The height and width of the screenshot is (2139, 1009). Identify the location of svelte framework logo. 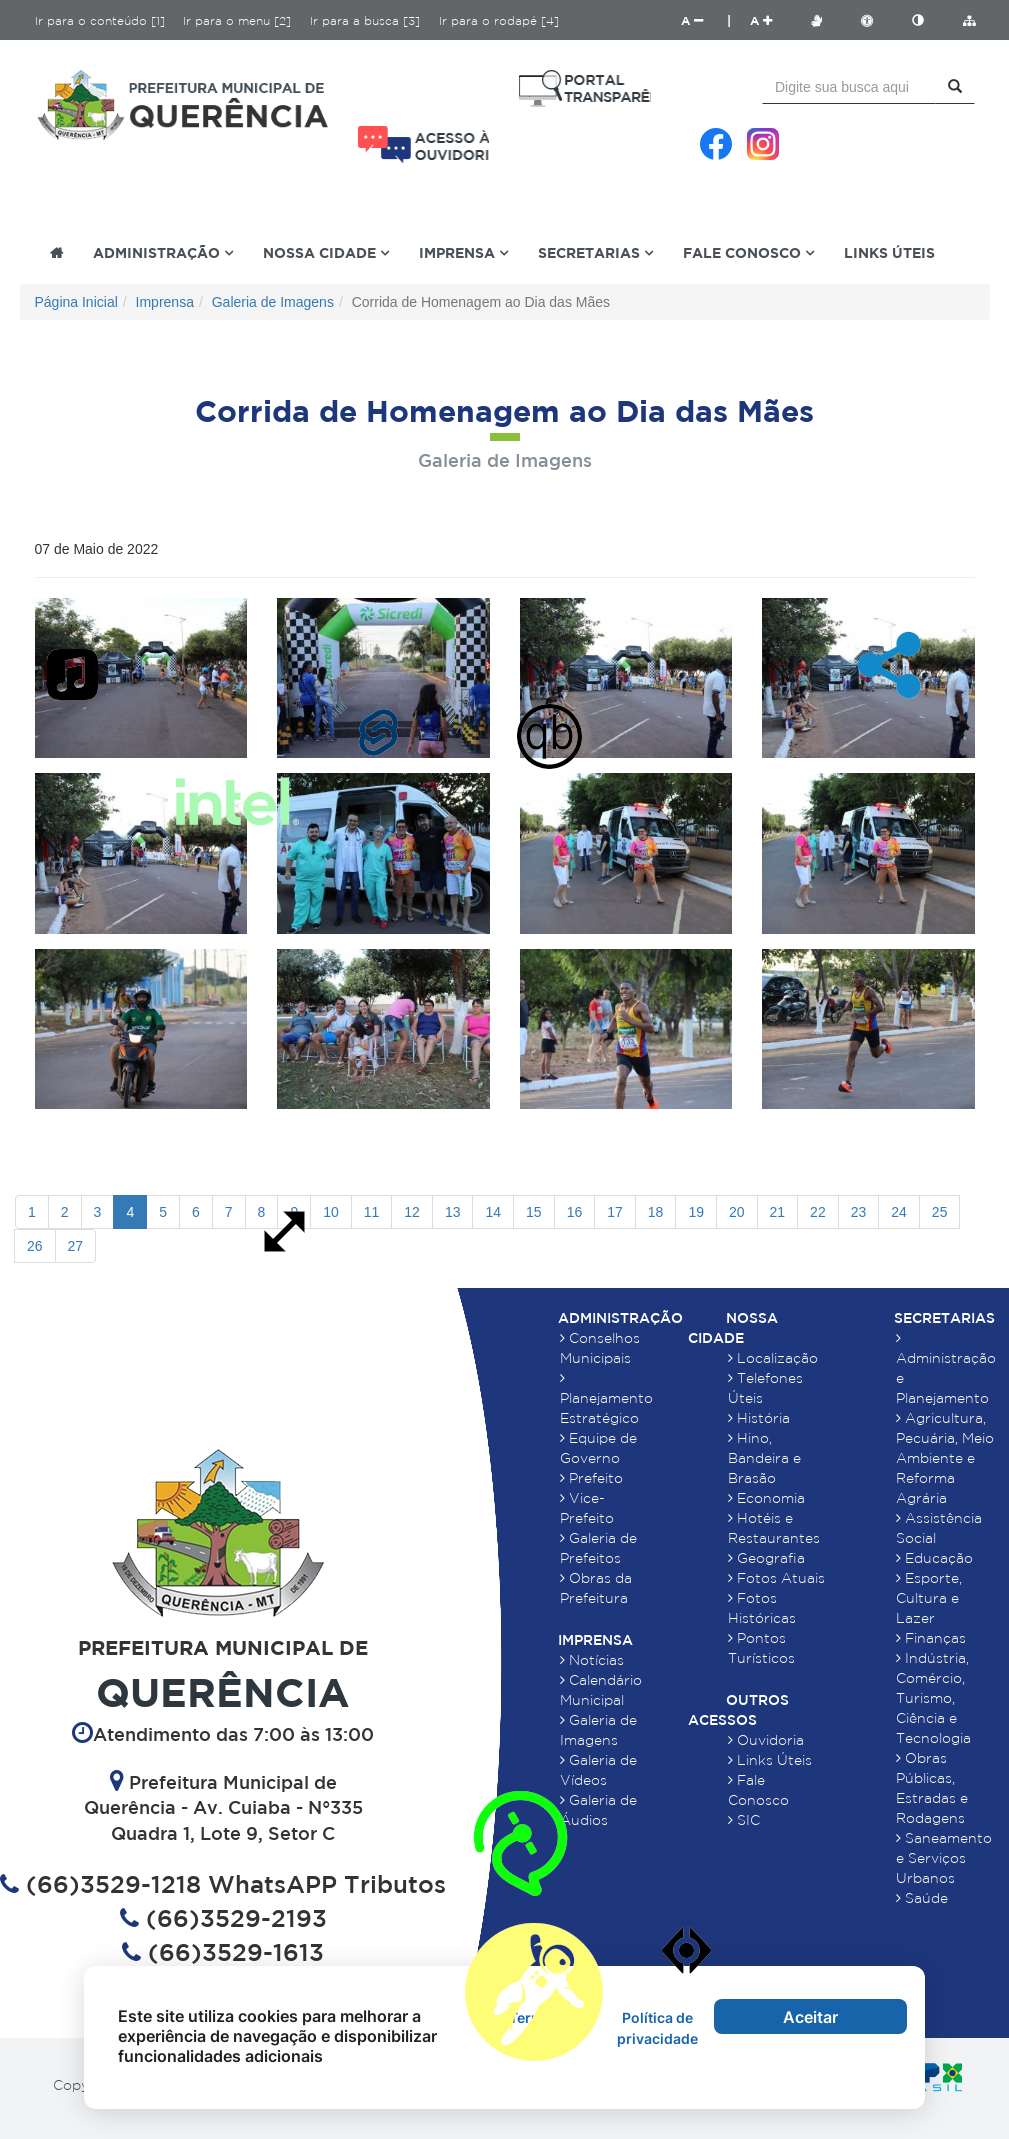
(378, 732).